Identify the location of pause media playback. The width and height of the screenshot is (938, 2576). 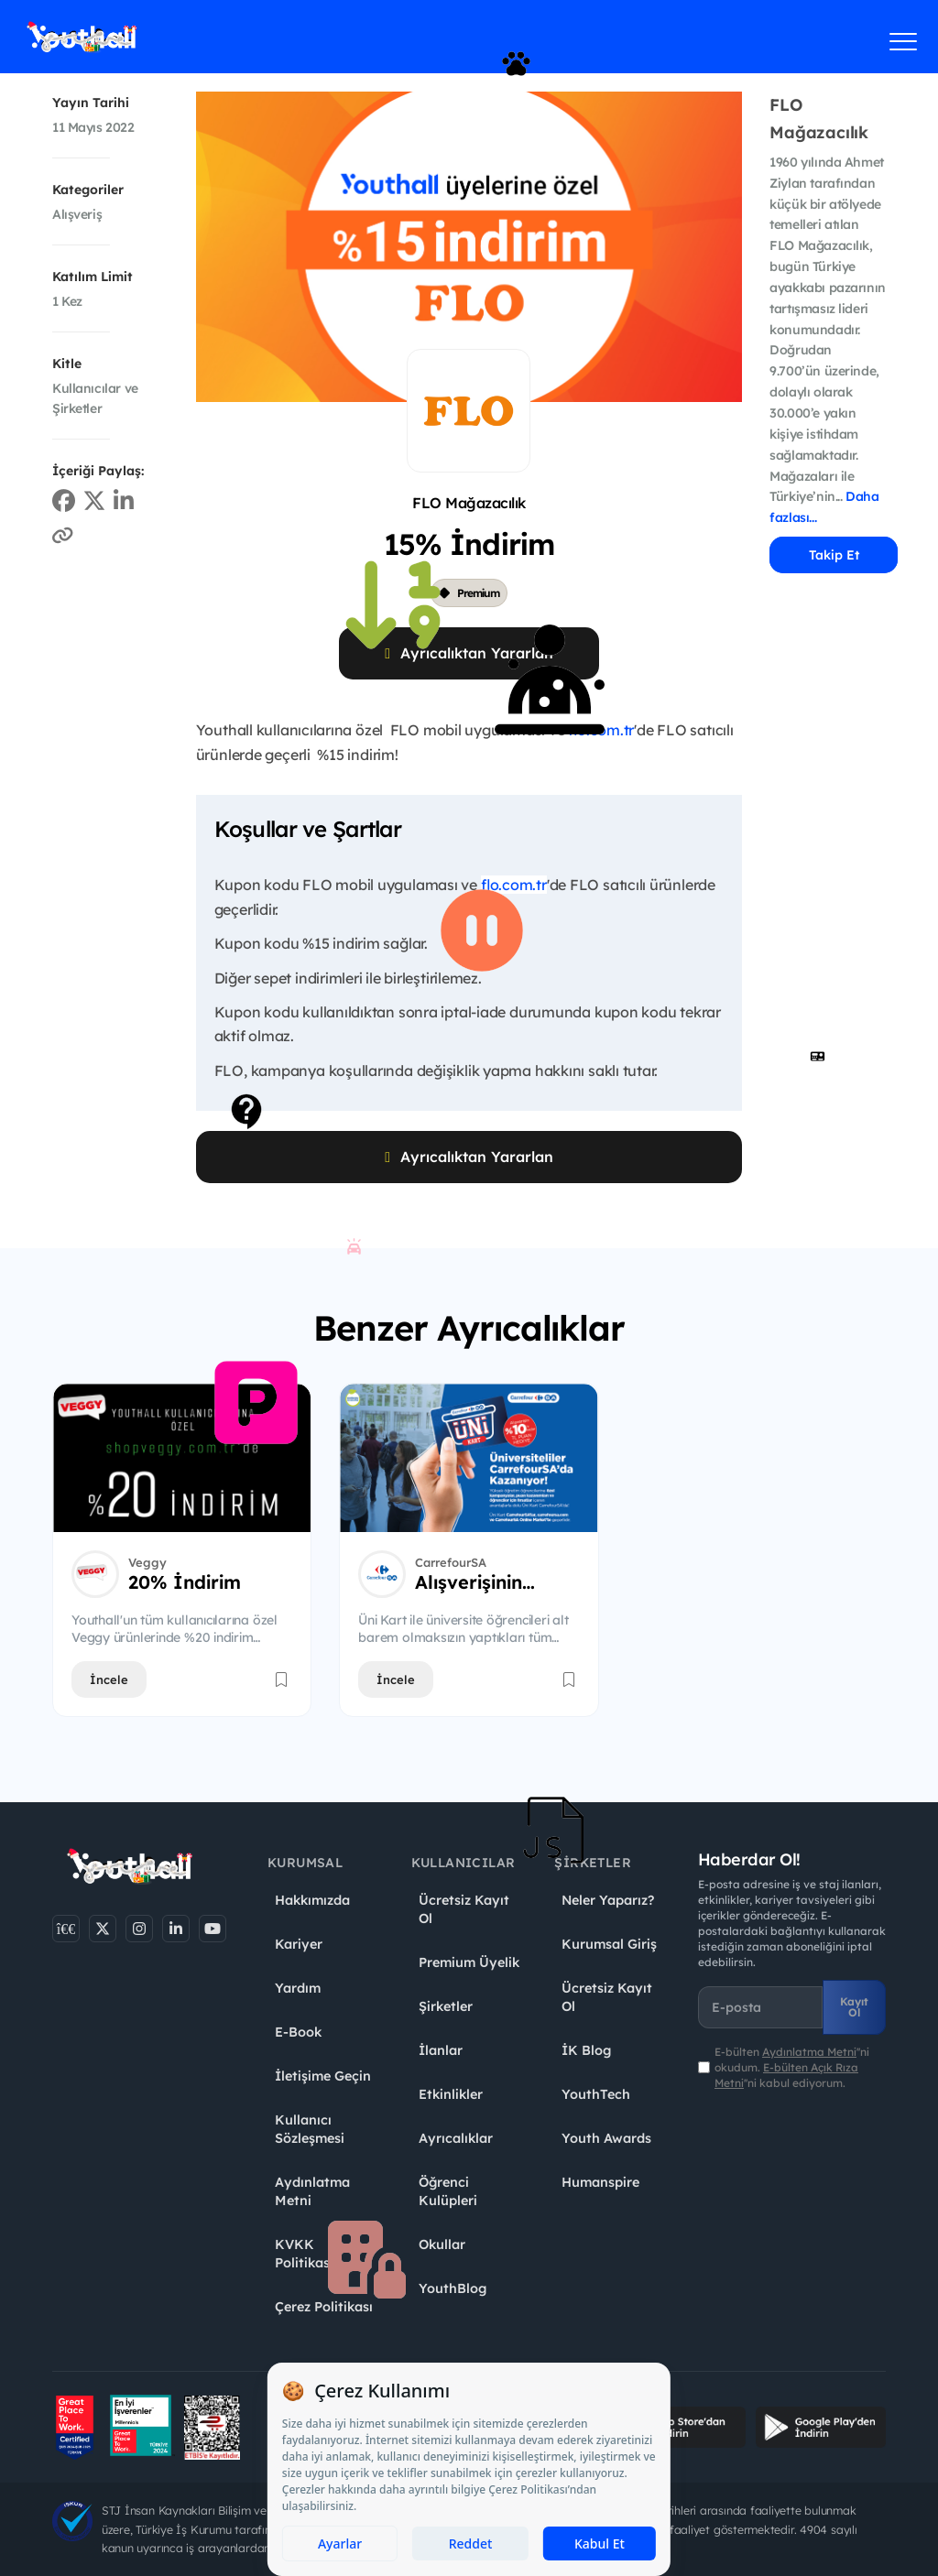
(482, 930).